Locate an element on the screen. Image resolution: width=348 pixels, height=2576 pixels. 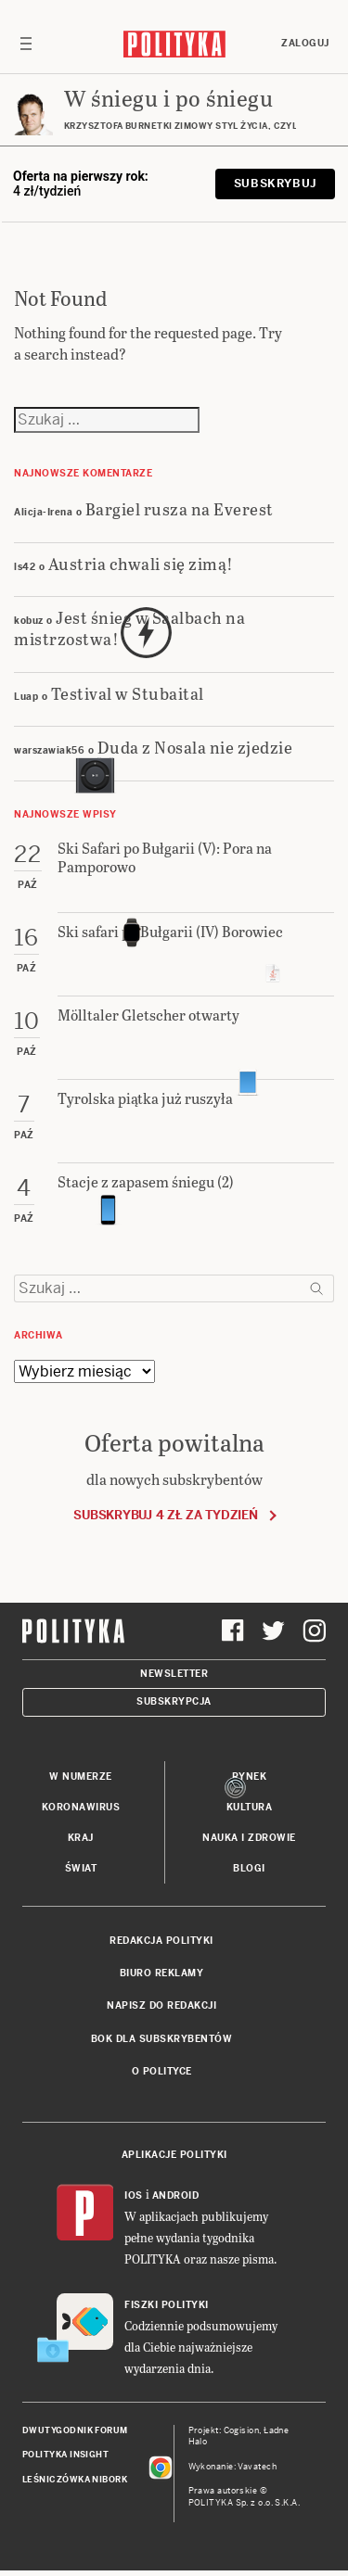
iPad mini device with cellular connectivity is located at coordinates (248, 1080).